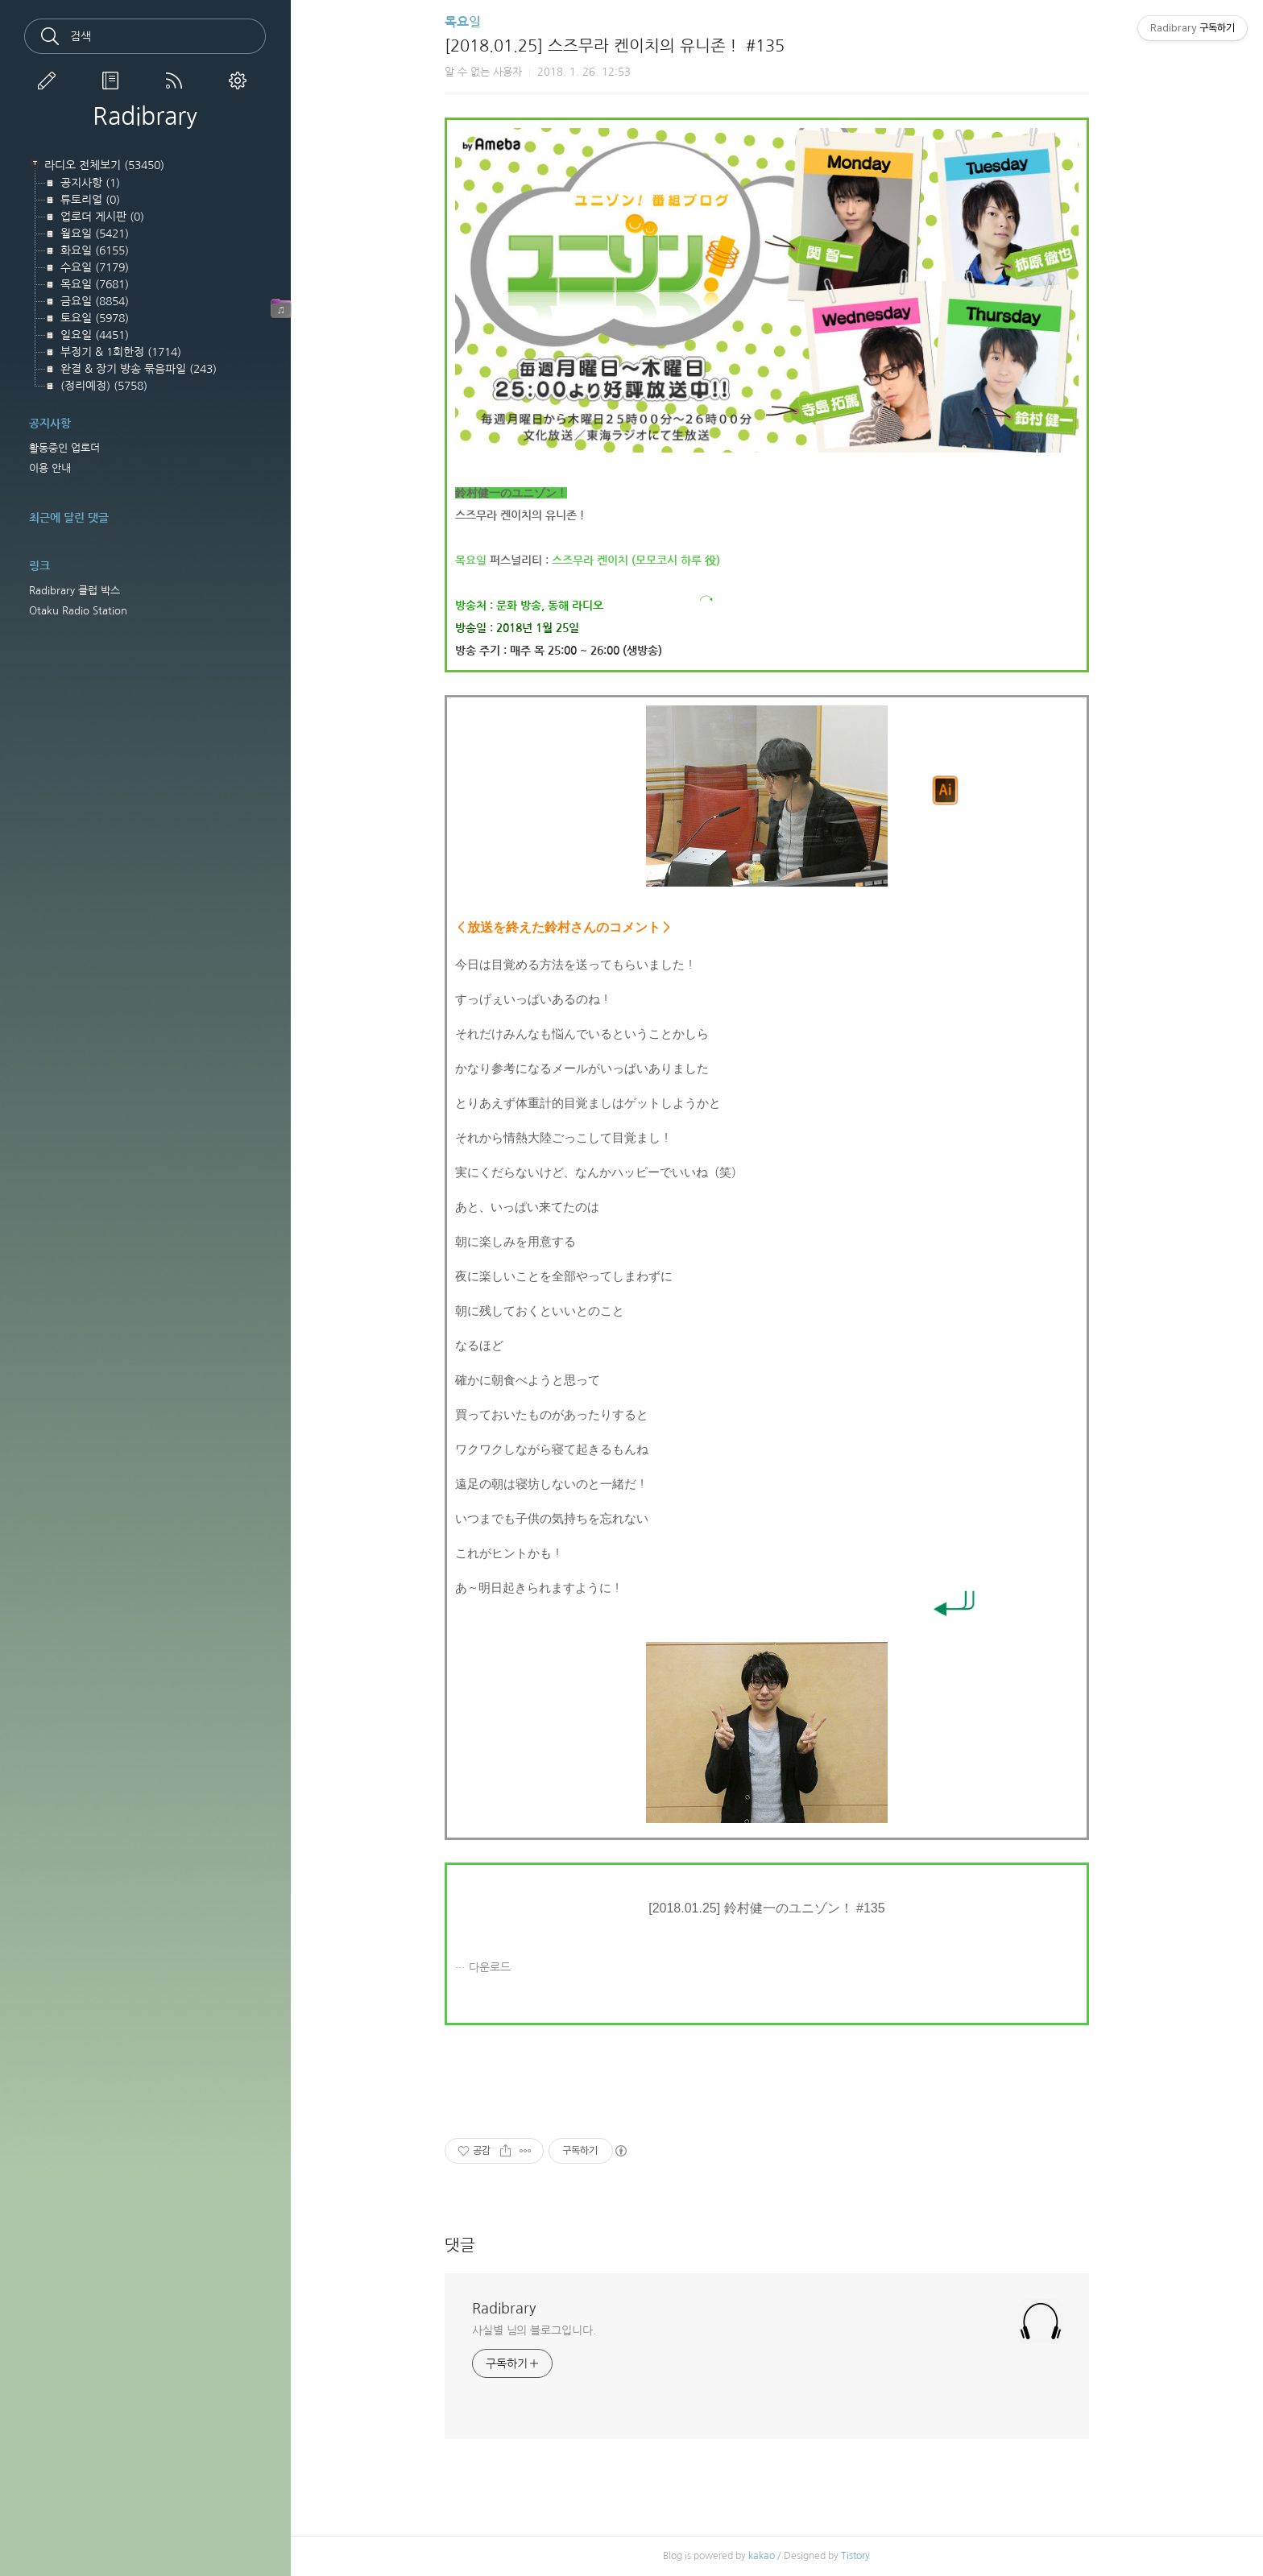 This screenshot has height=2576, width=1263. Describe the element at coordinates (281, 308) in the screenshot. I see `open your music folder` at that location.